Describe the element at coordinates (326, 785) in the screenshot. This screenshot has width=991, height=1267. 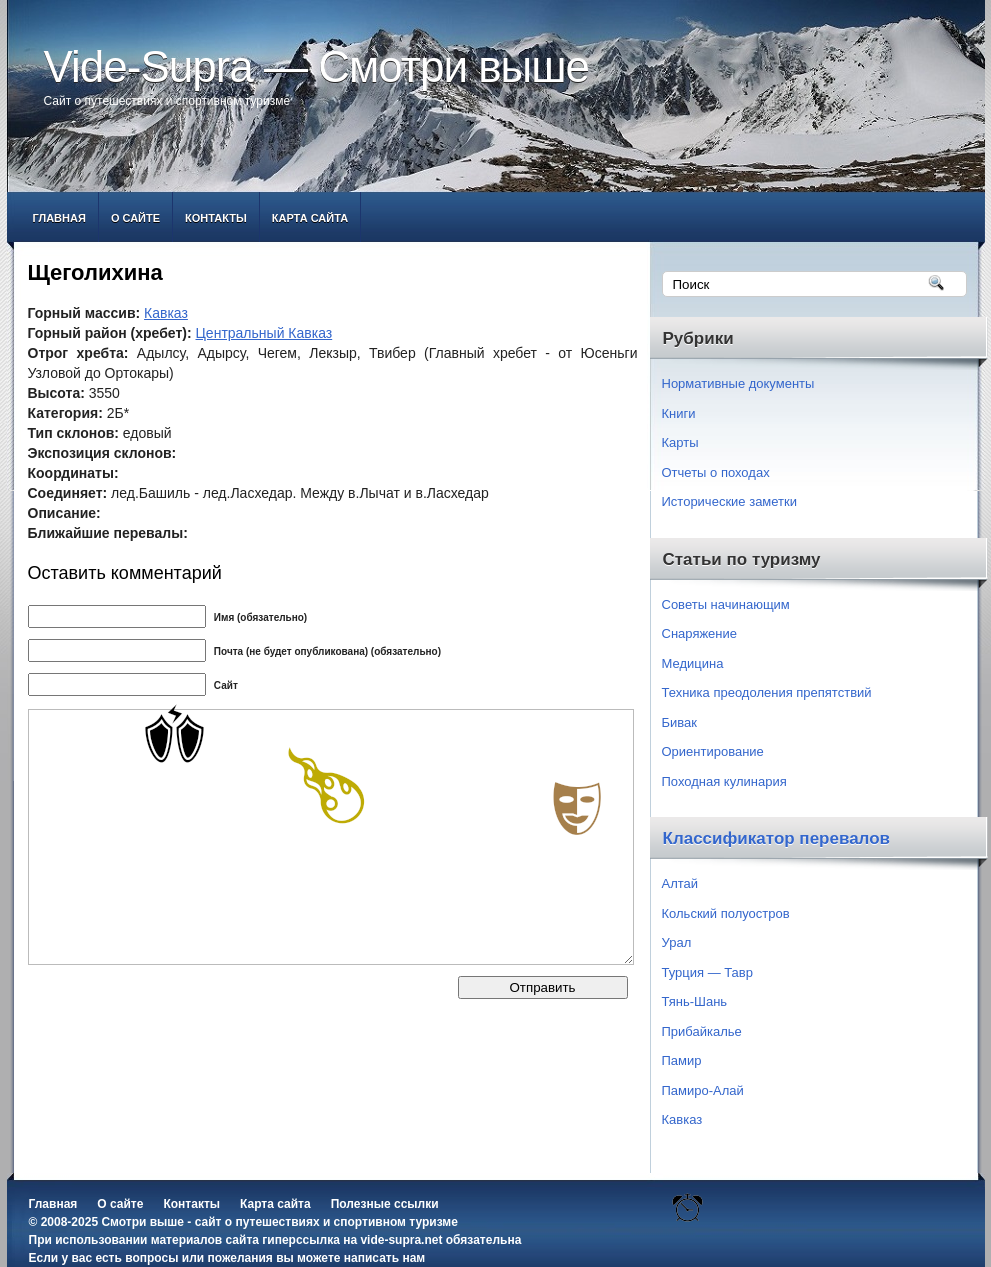
I see `cast a plasma or energy attack` at that location.